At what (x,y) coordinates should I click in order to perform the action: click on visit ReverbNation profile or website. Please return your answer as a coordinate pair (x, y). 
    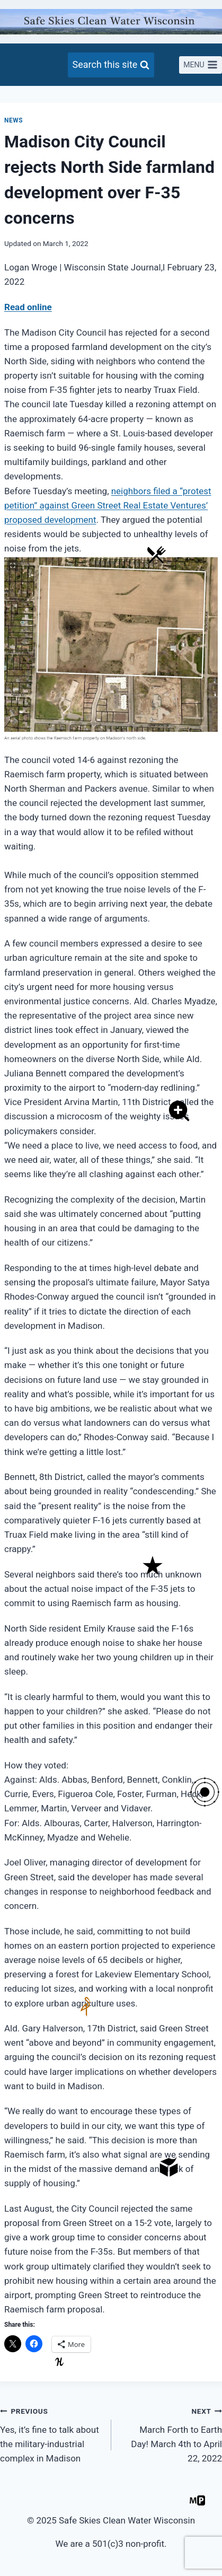
    Looking at the image, I should click on (153, 1565).